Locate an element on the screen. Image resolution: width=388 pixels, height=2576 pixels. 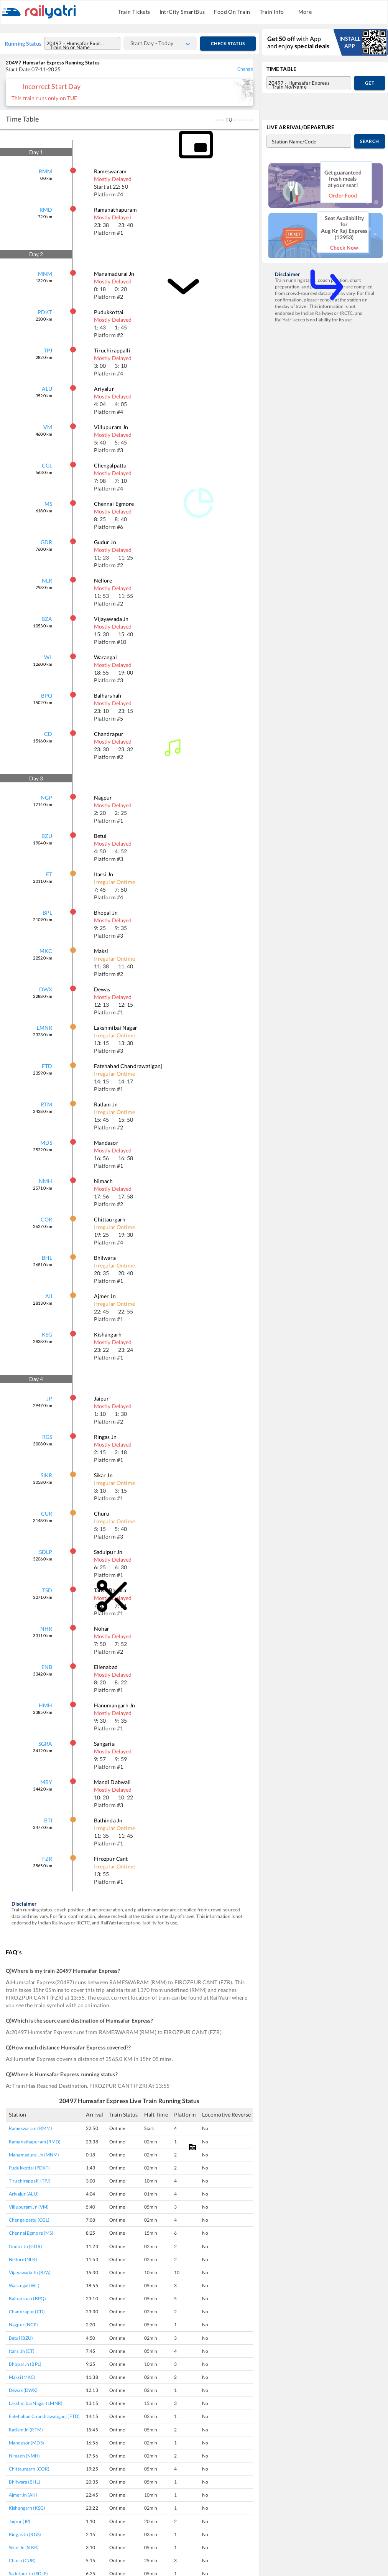
expand dropdown menu or content is located at coordinates (183, 285).